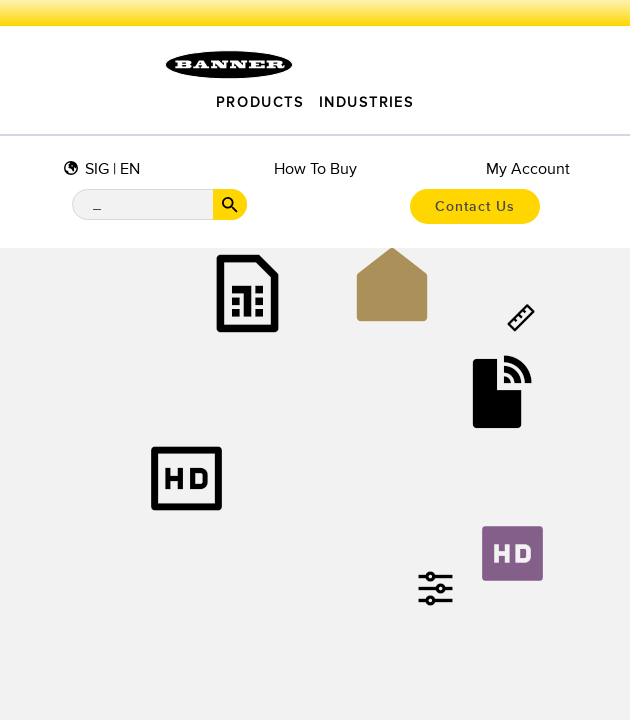 The height and width of the screenshot is (720, 630). Describe the element at coordinates (247, 293) in the screenshot. I see `view sim card information` at that location.